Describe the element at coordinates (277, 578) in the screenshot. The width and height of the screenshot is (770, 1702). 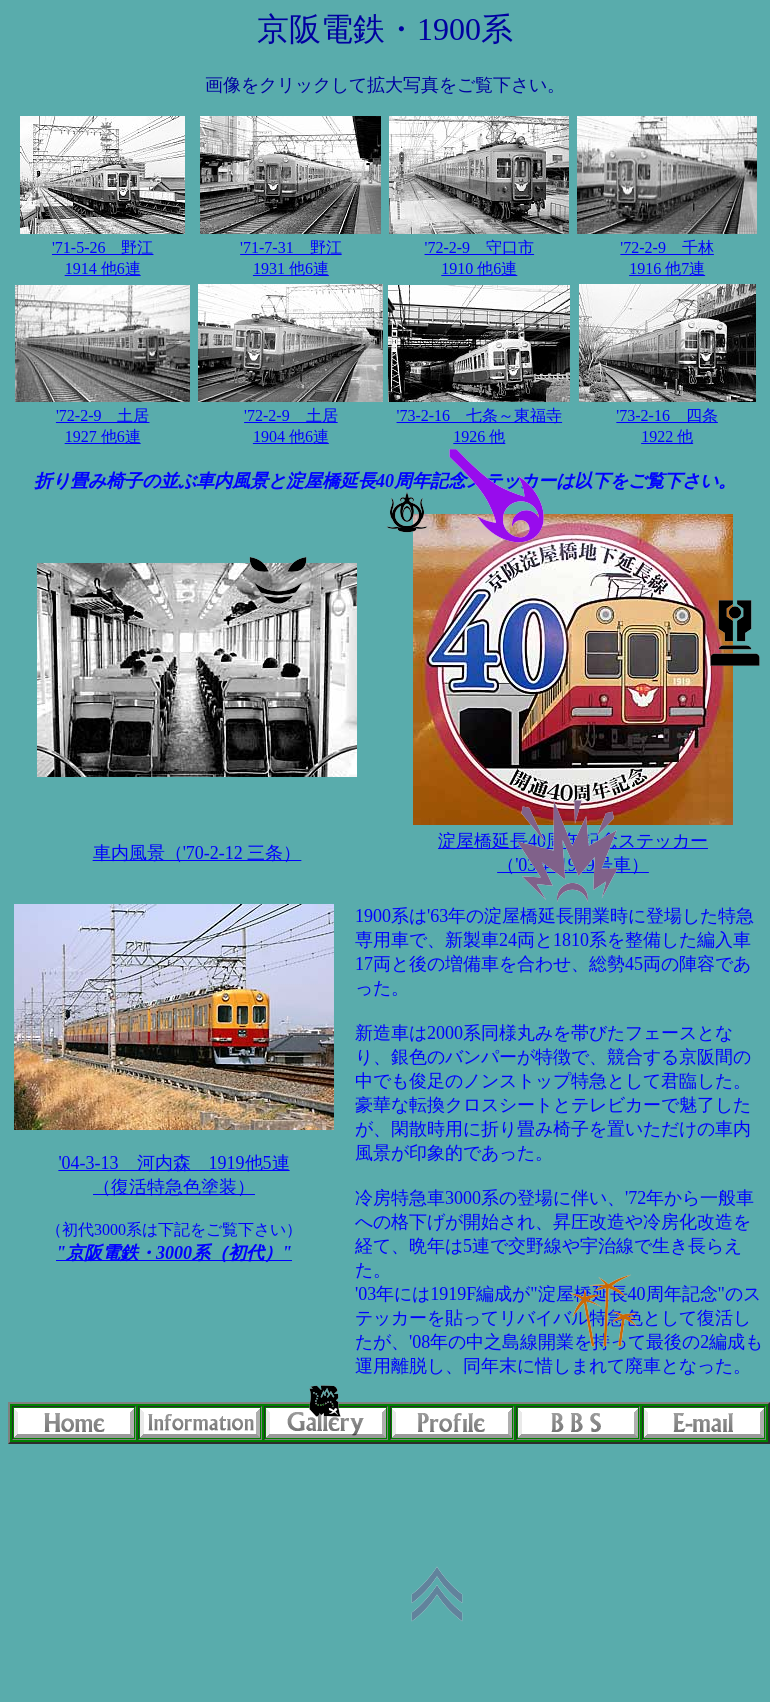
I see `indicates a mischievous or cunning character trait` at that location.